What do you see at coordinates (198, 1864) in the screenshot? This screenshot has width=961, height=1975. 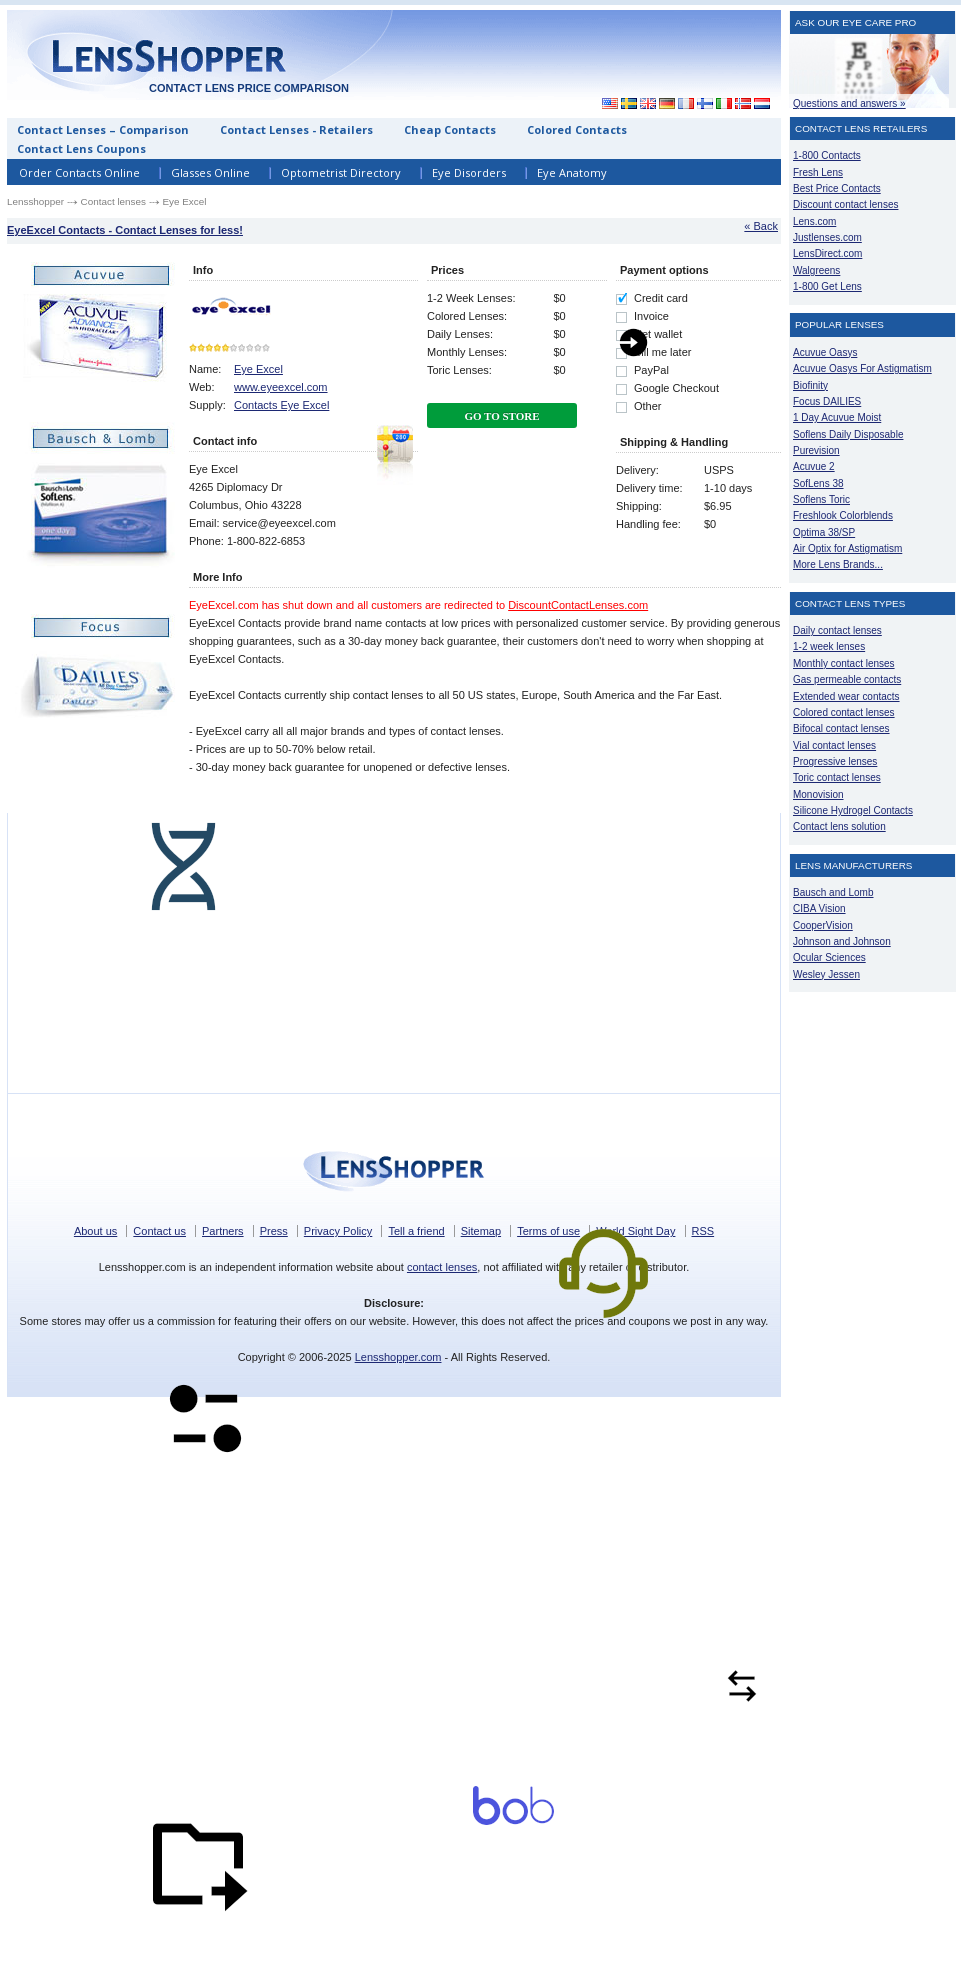 I see `share a folder with others` at bounding box center [198, 1864].